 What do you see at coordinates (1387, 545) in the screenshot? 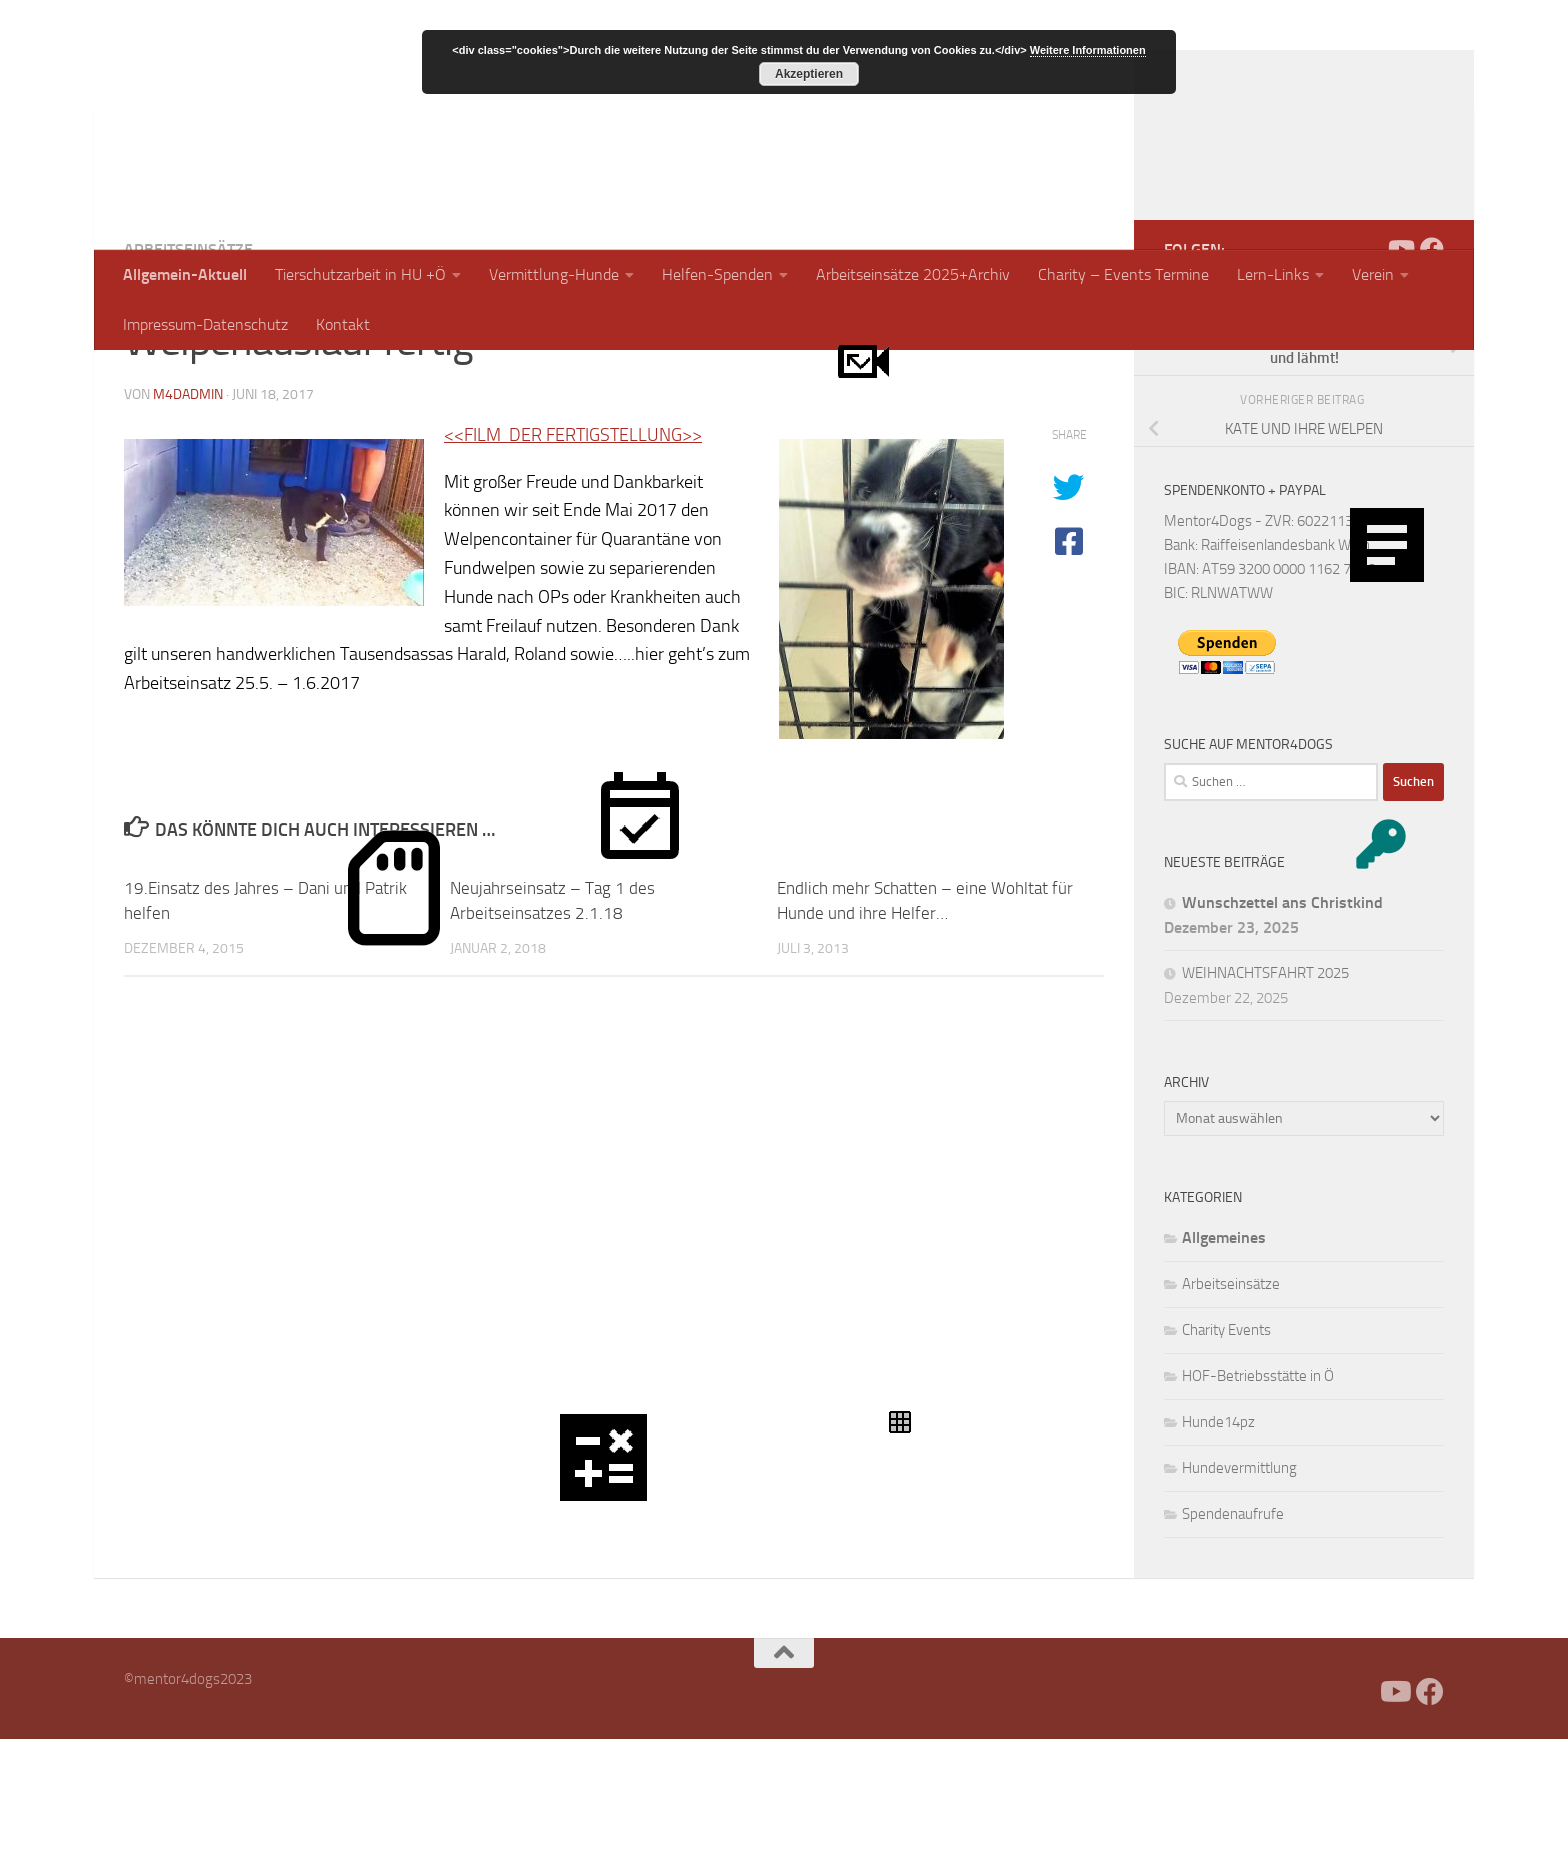
I see `view article or document` at bounding box center [1387, 545].